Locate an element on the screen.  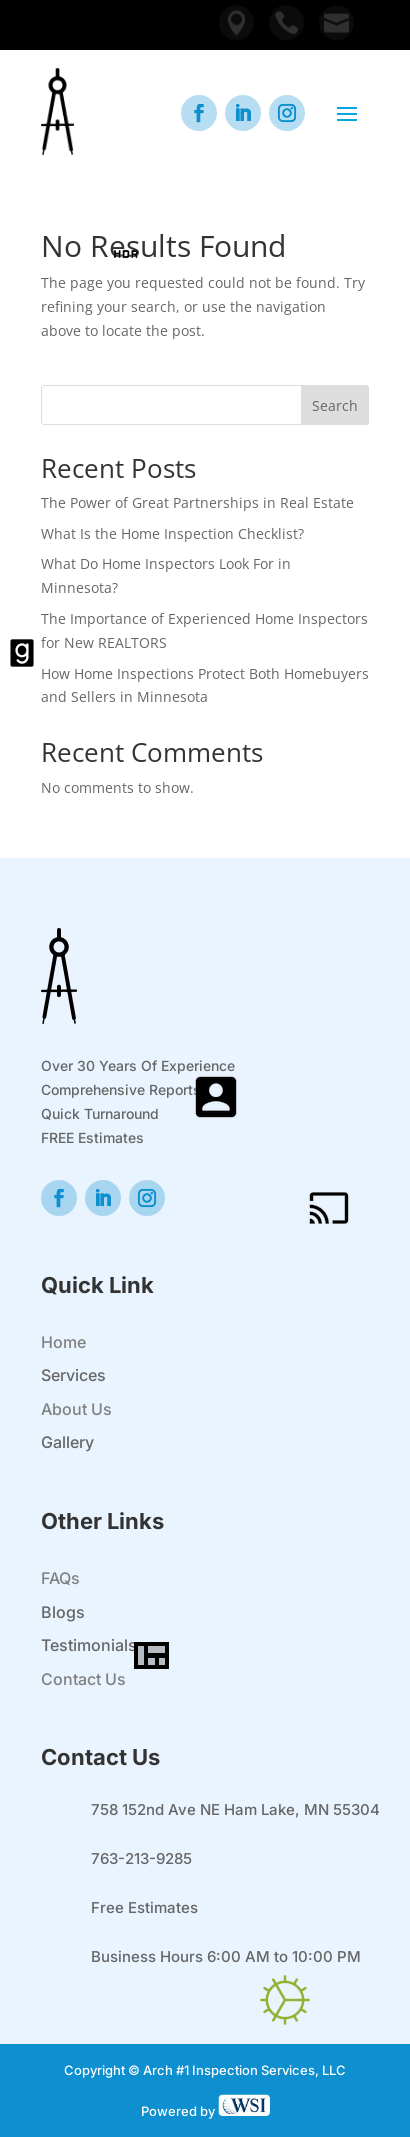
access your account or profile is located at coordinates (216, 1097).